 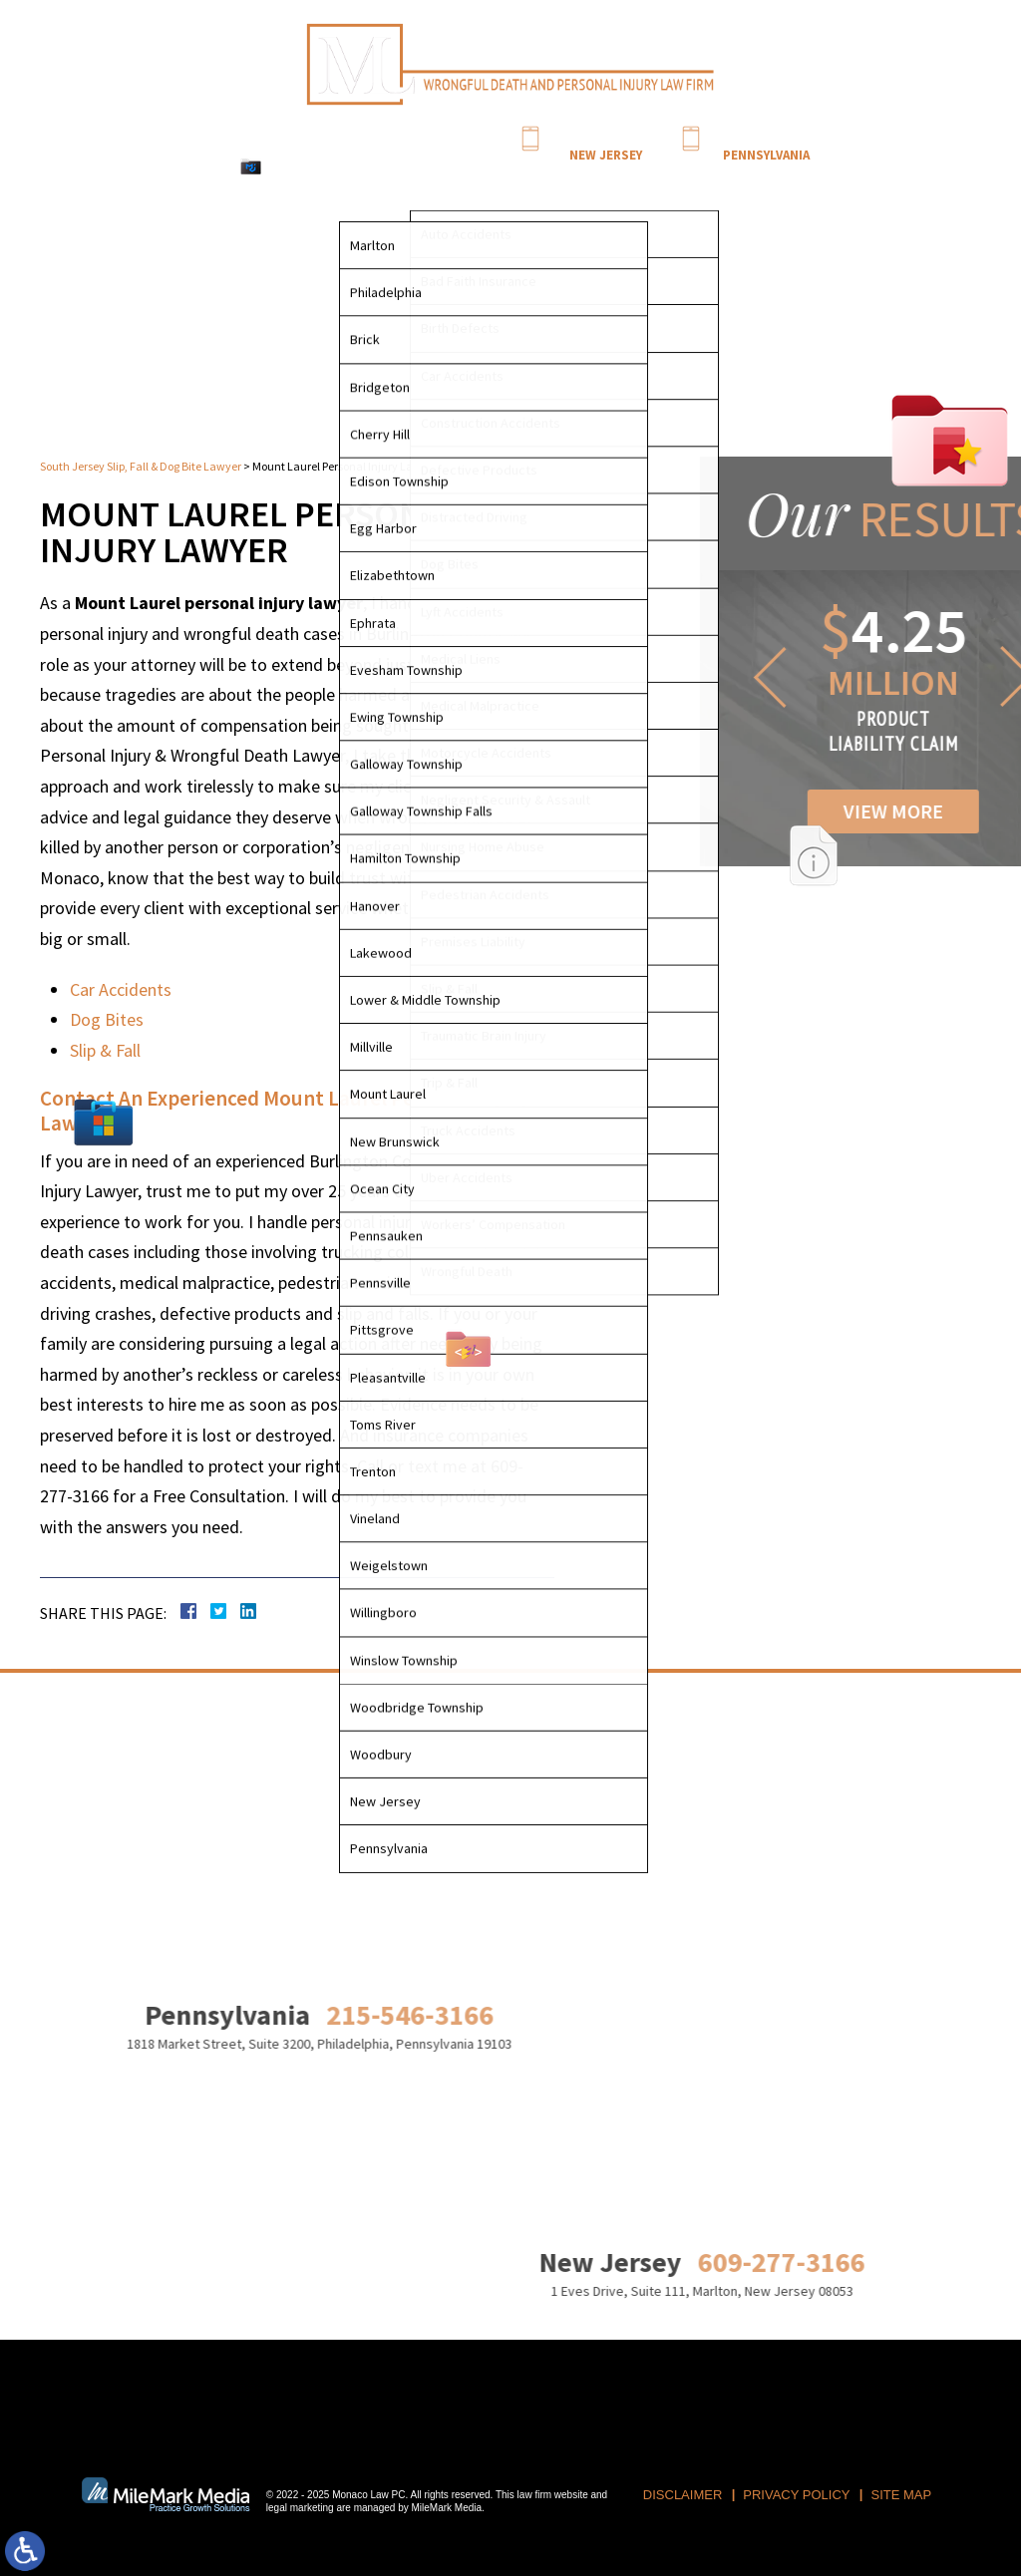 What do you see at coordinates (250, 166) in the screenshot?
I see `open folder containing Material UI project files` at bounding box center [250, 166].